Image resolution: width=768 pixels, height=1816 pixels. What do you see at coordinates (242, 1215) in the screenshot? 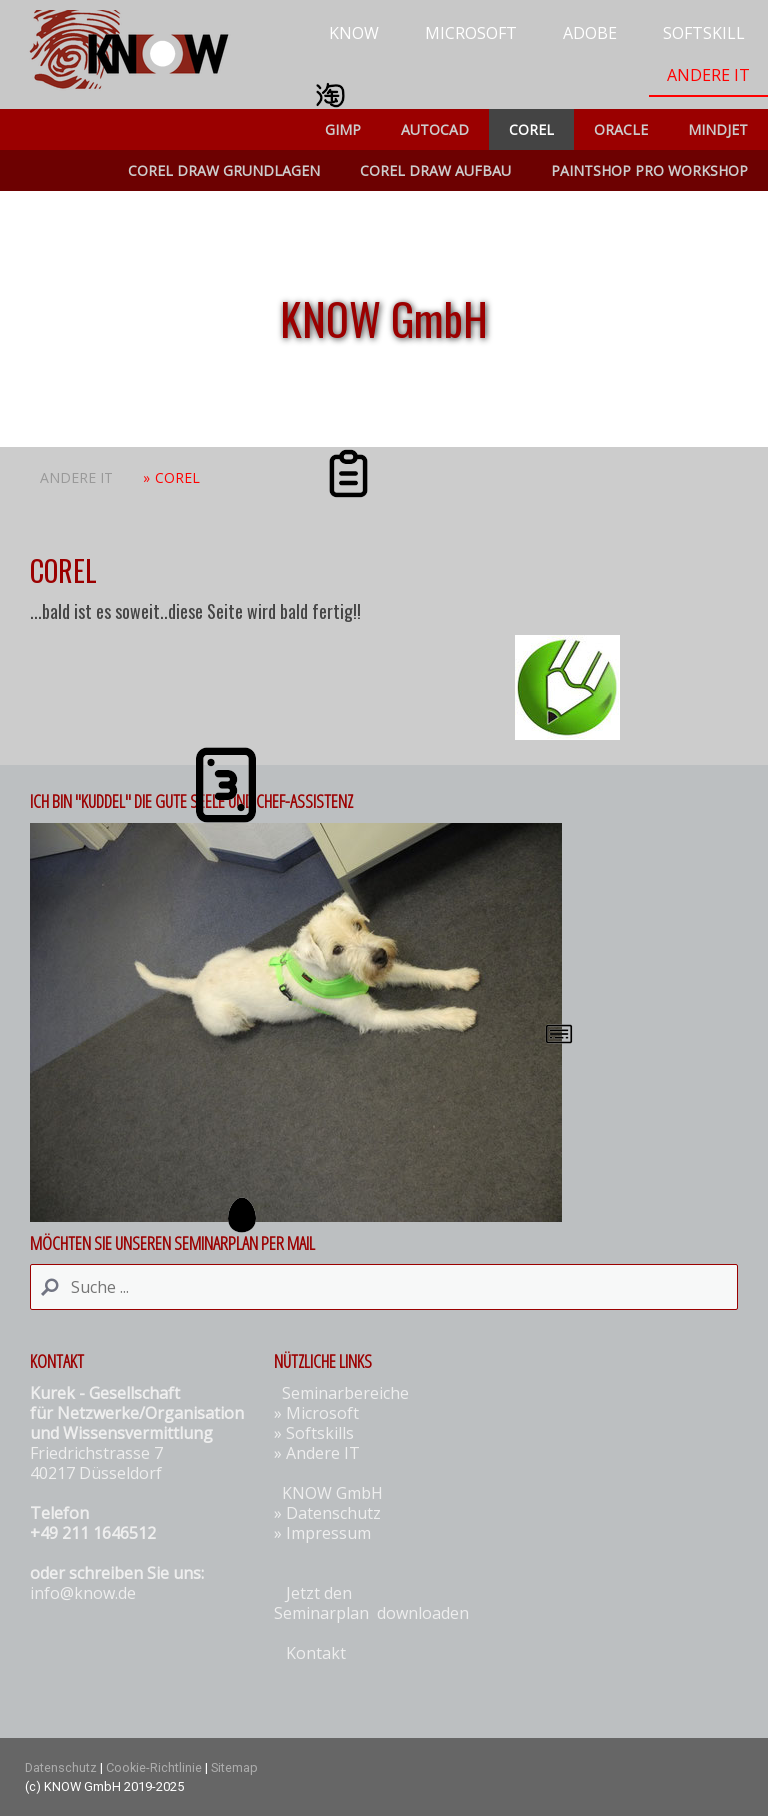
I see `indicates egg or egg-containing ingredient` at bounding box center [242, 1215].